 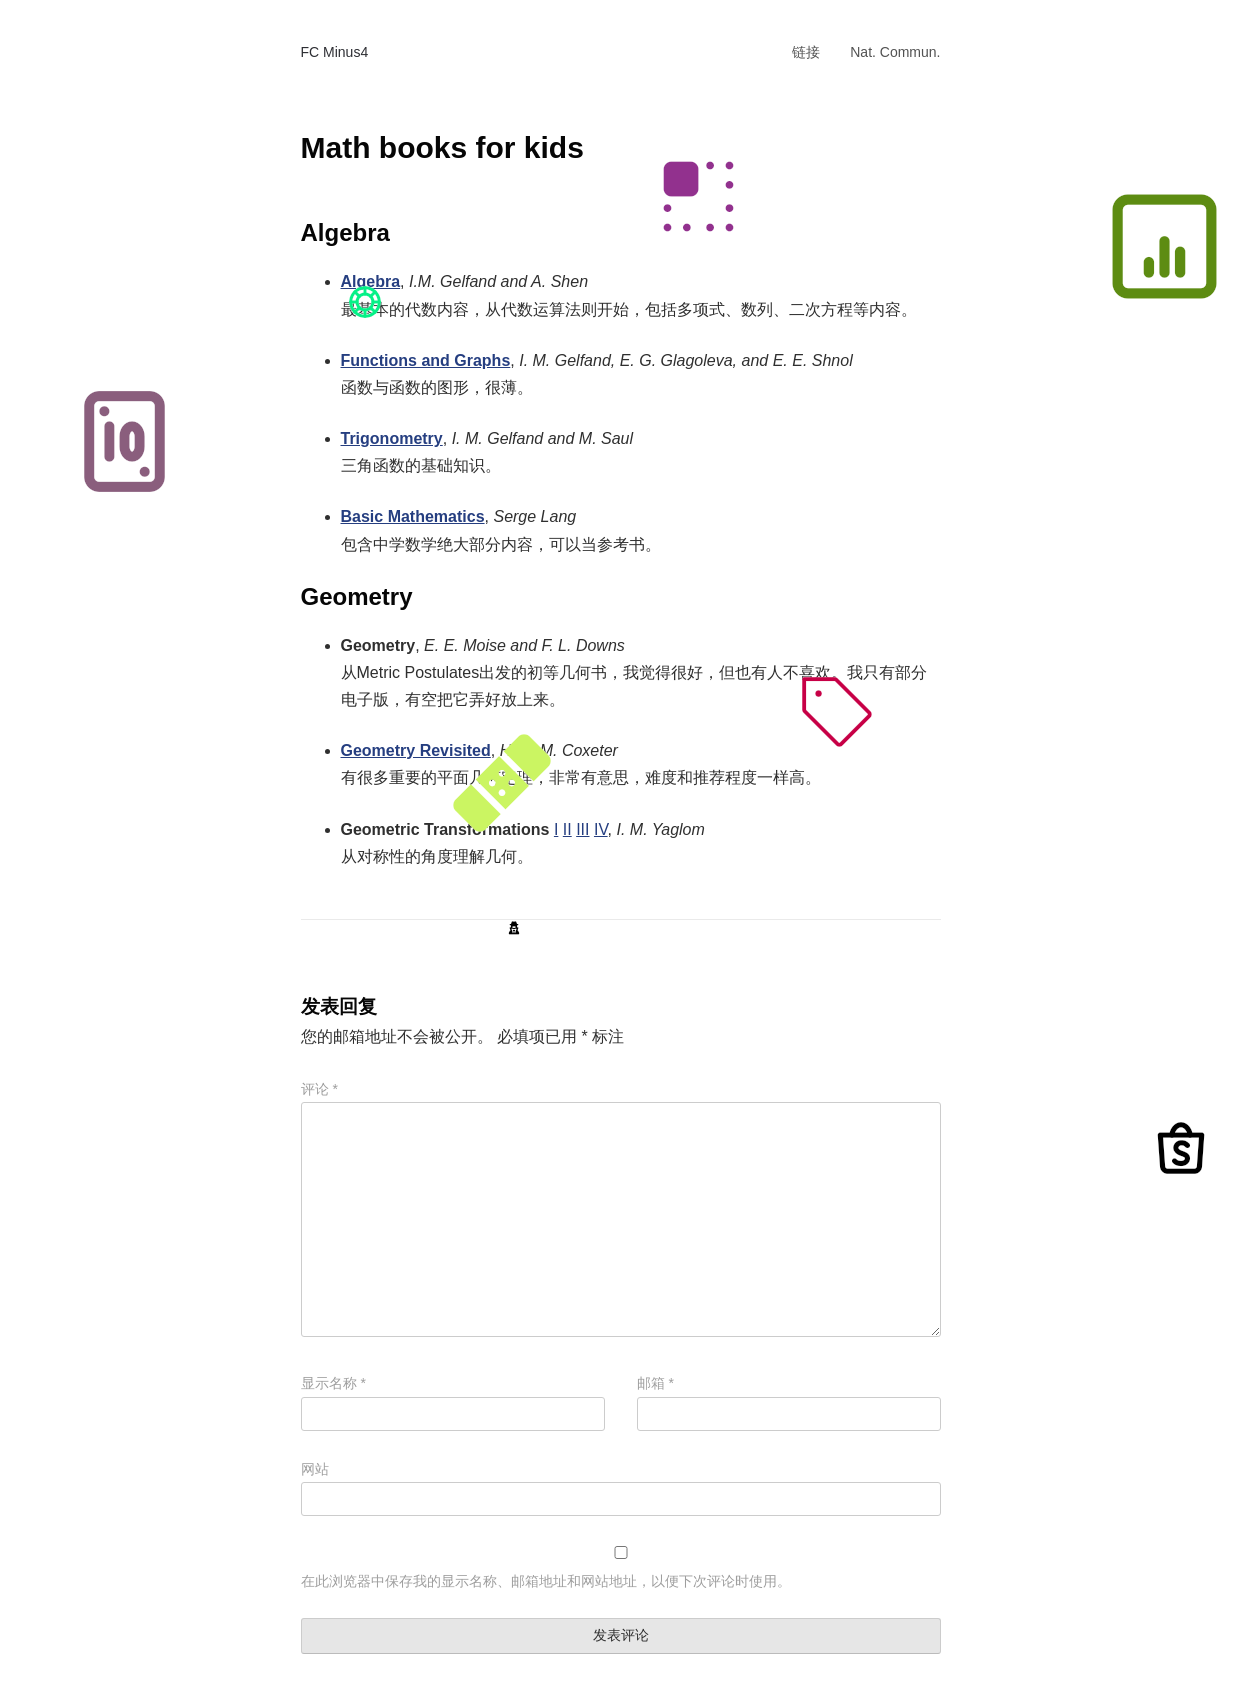 I want to click on align content to bottom center, so click(x=1164, y=246).